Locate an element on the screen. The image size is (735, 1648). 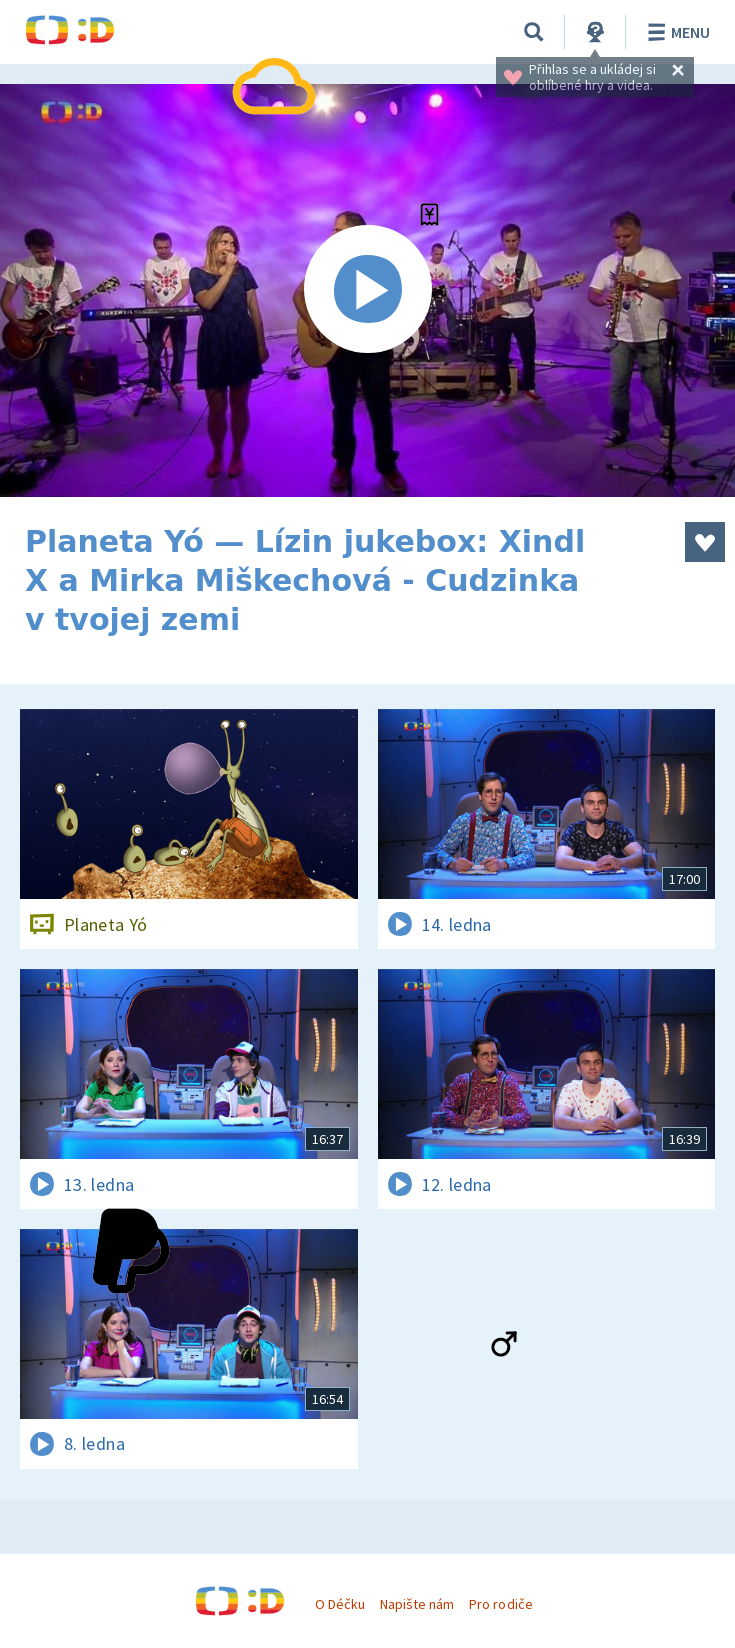
access microsoft onedrive cloud storage is located at coordinates (274, 88).